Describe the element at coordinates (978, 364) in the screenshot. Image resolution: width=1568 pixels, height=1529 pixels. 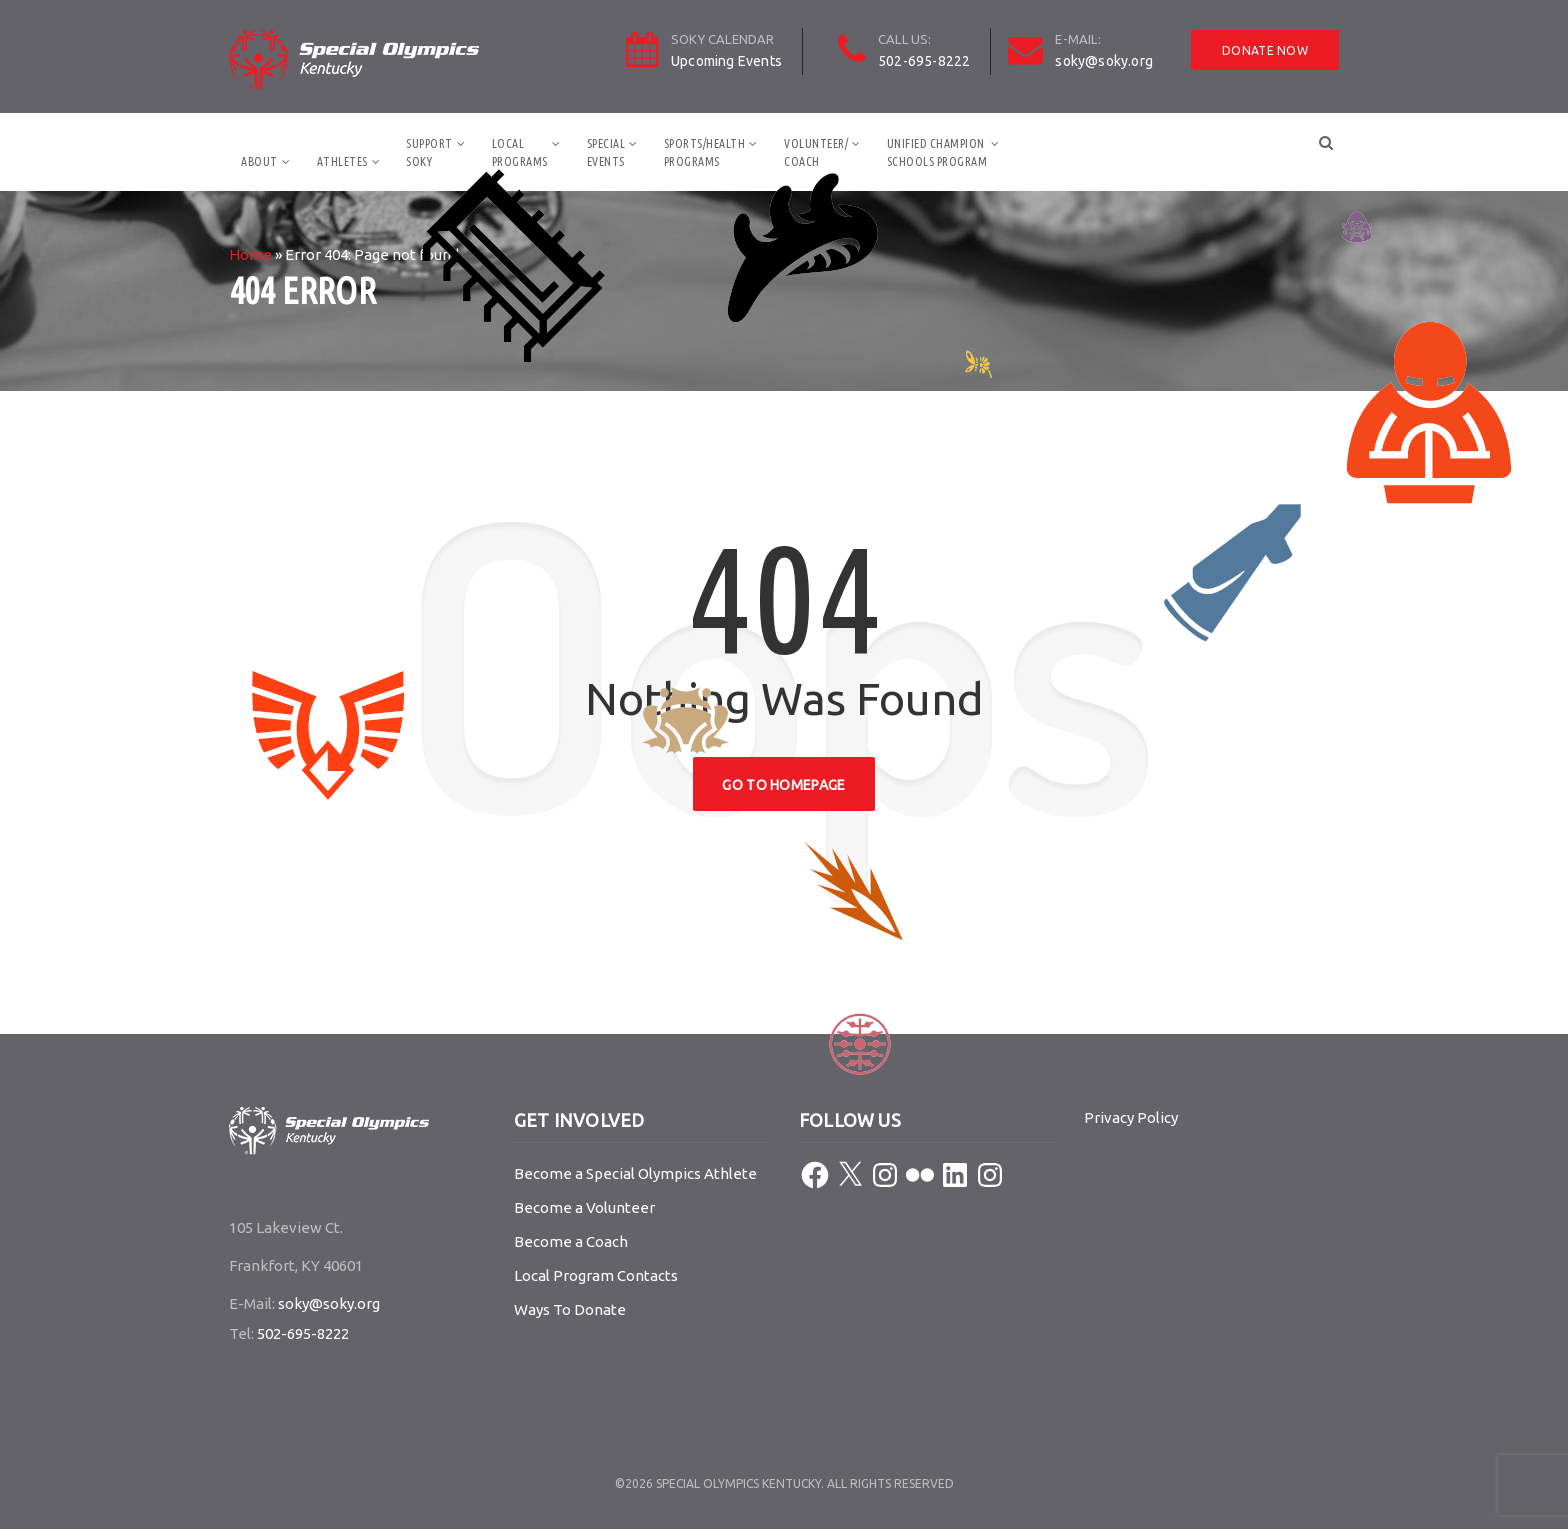
I see `access garden or nature-themed game content` at that location.